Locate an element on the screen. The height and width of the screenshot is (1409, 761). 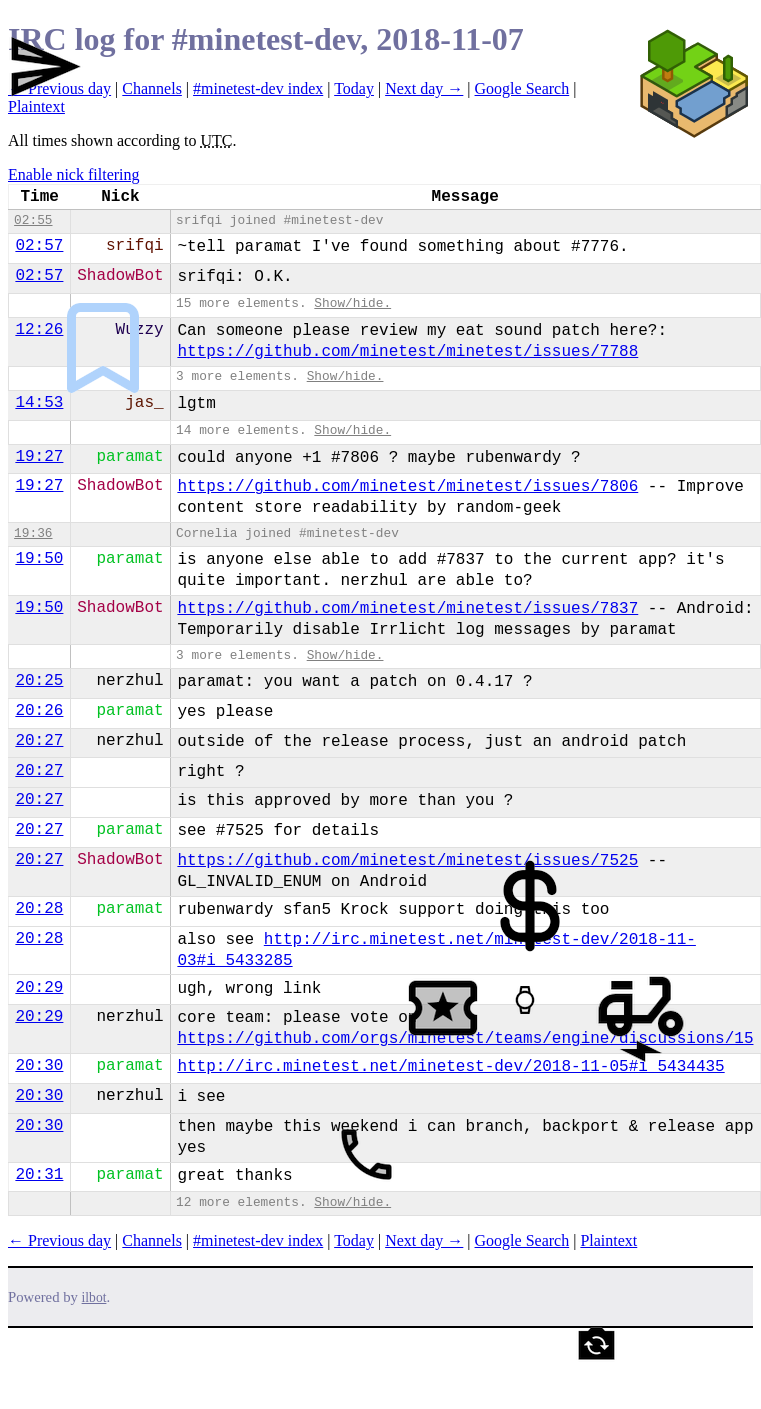
view local events or entertainment is located at coordinates (443, 1008).